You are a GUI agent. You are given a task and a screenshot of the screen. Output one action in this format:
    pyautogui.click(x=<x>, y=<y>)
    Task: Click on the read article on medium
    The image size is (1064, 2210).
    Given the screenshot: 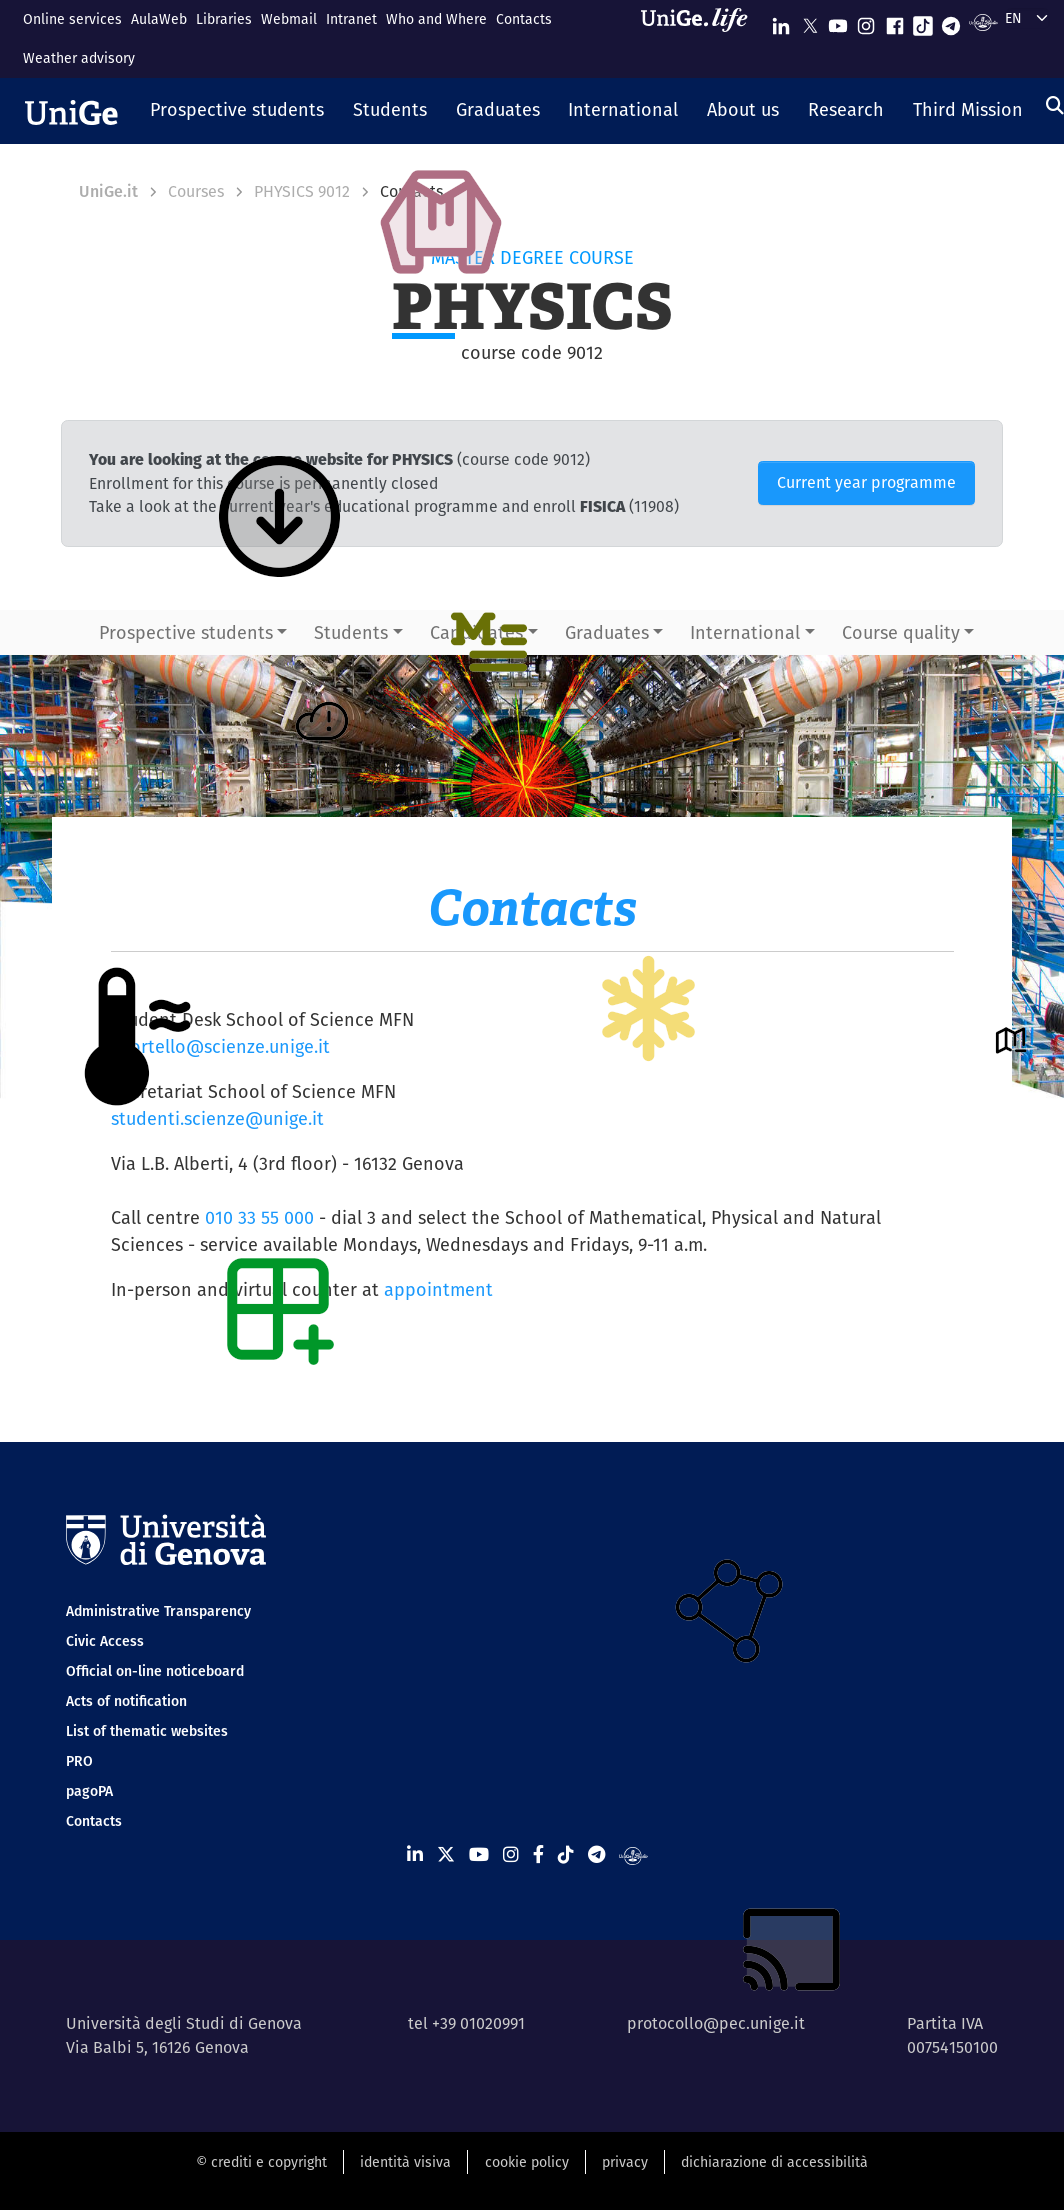 What is the action you would take?
    pyautogui.click(x=489, y=640)
    